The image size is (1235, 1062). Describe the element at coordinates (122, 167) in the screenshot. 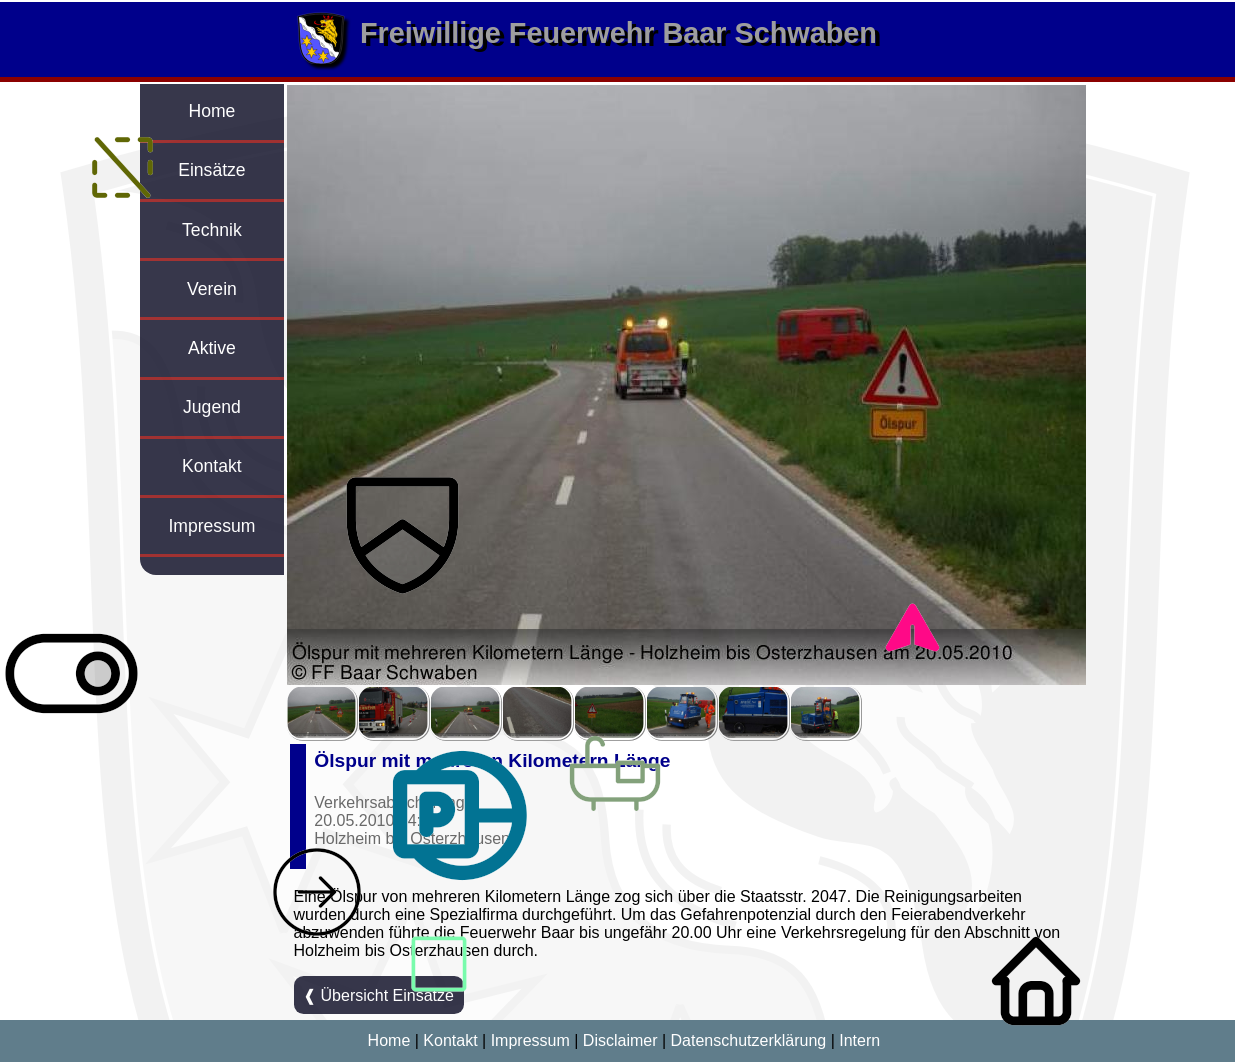

I see `disable selection mode` at that location.